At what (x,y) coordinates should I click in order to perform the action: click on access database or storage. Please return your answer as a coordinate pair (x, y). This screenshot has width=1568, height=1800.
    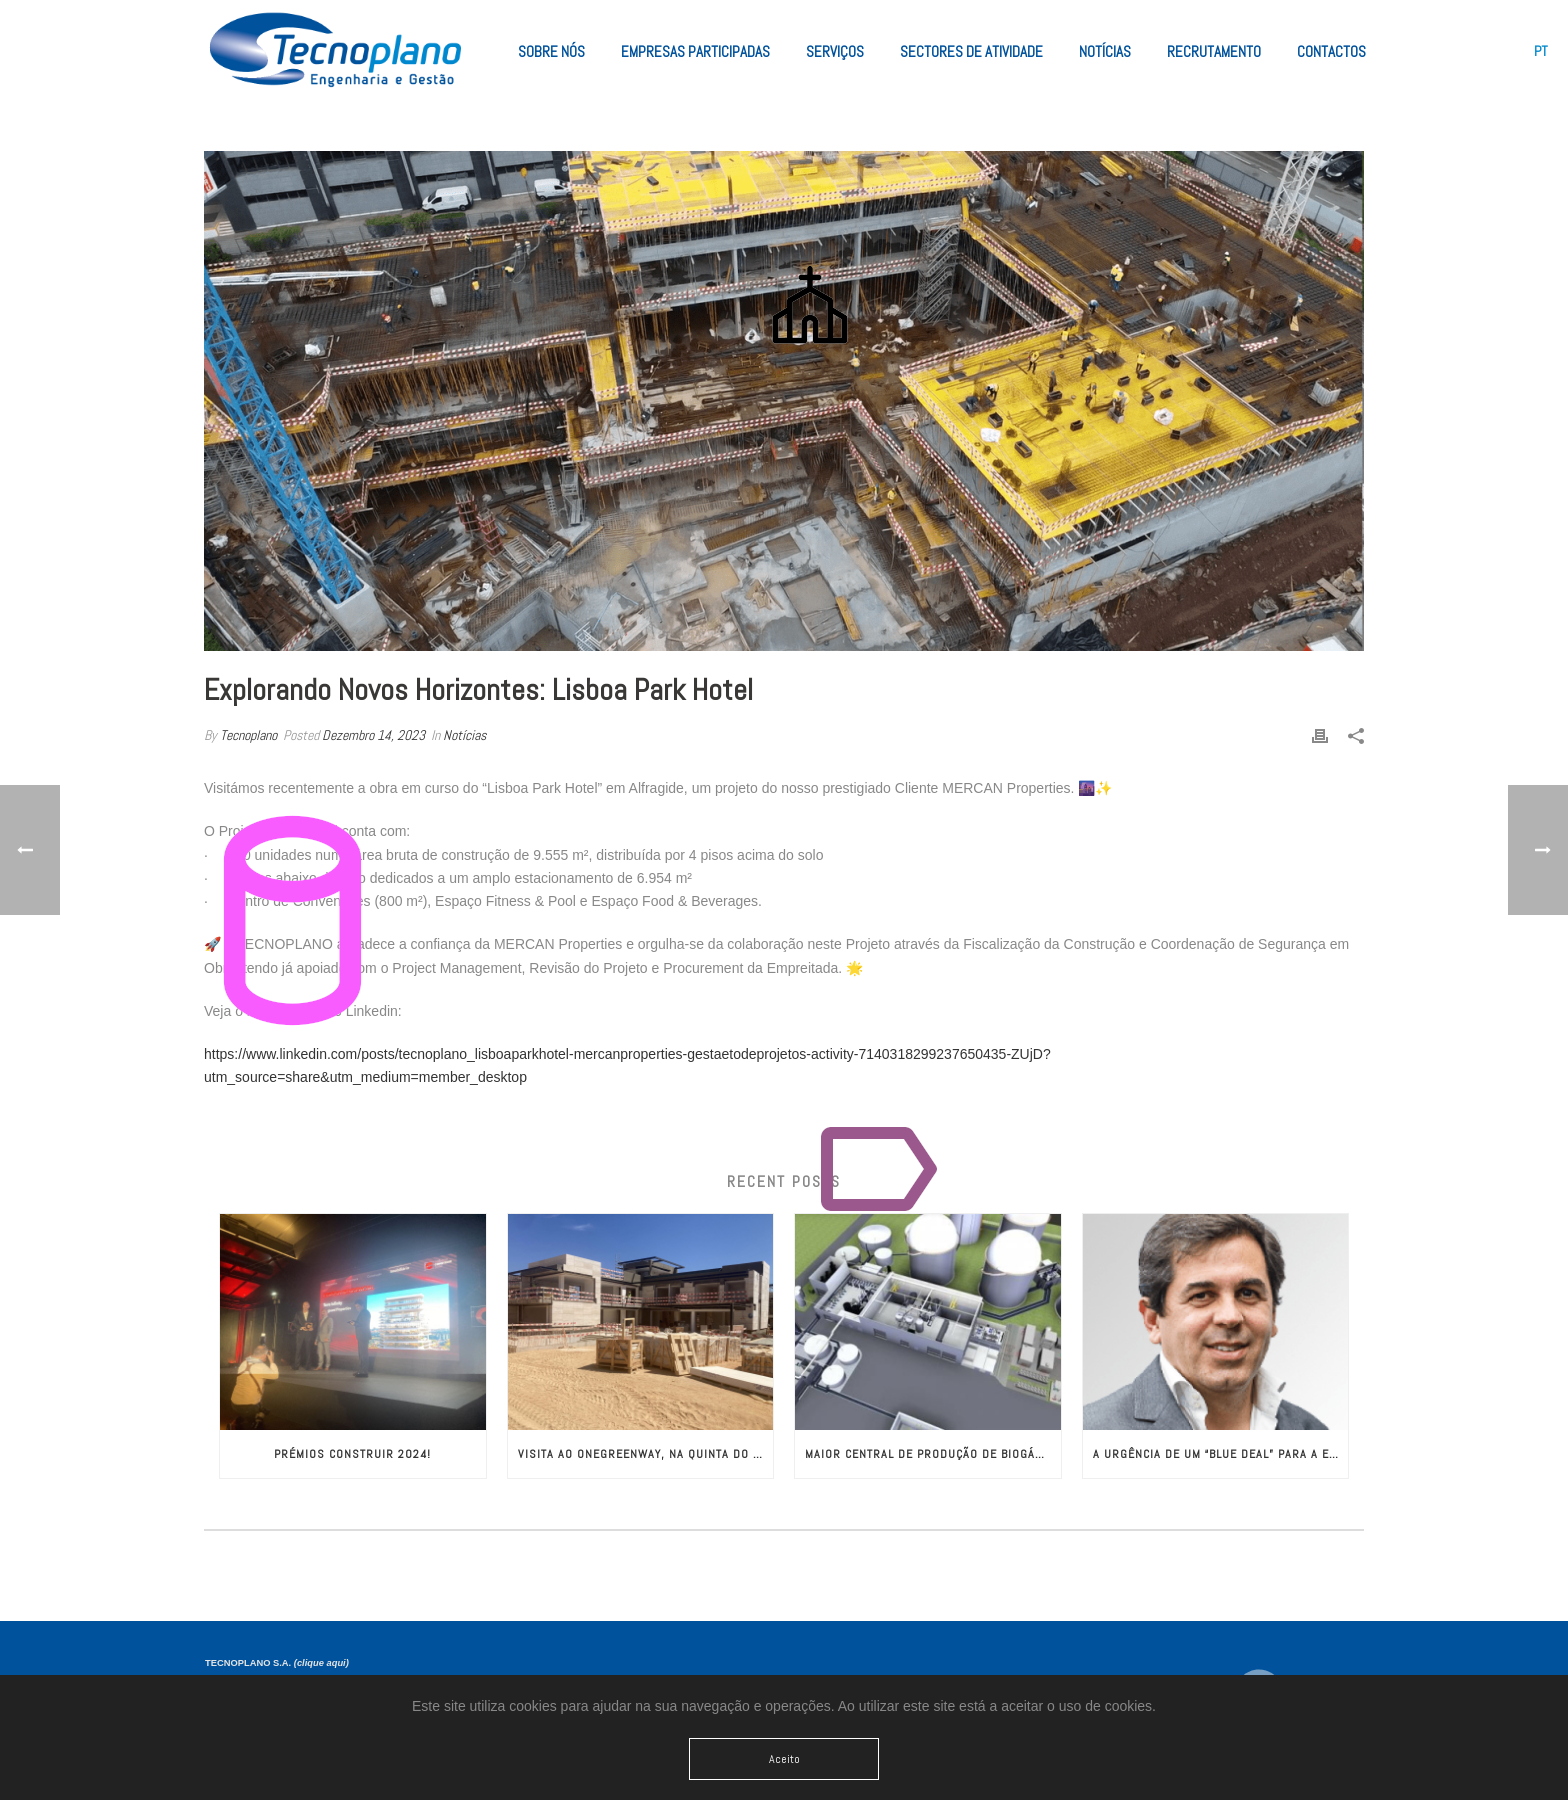
    Looking at the image, I should click on (292, 920).